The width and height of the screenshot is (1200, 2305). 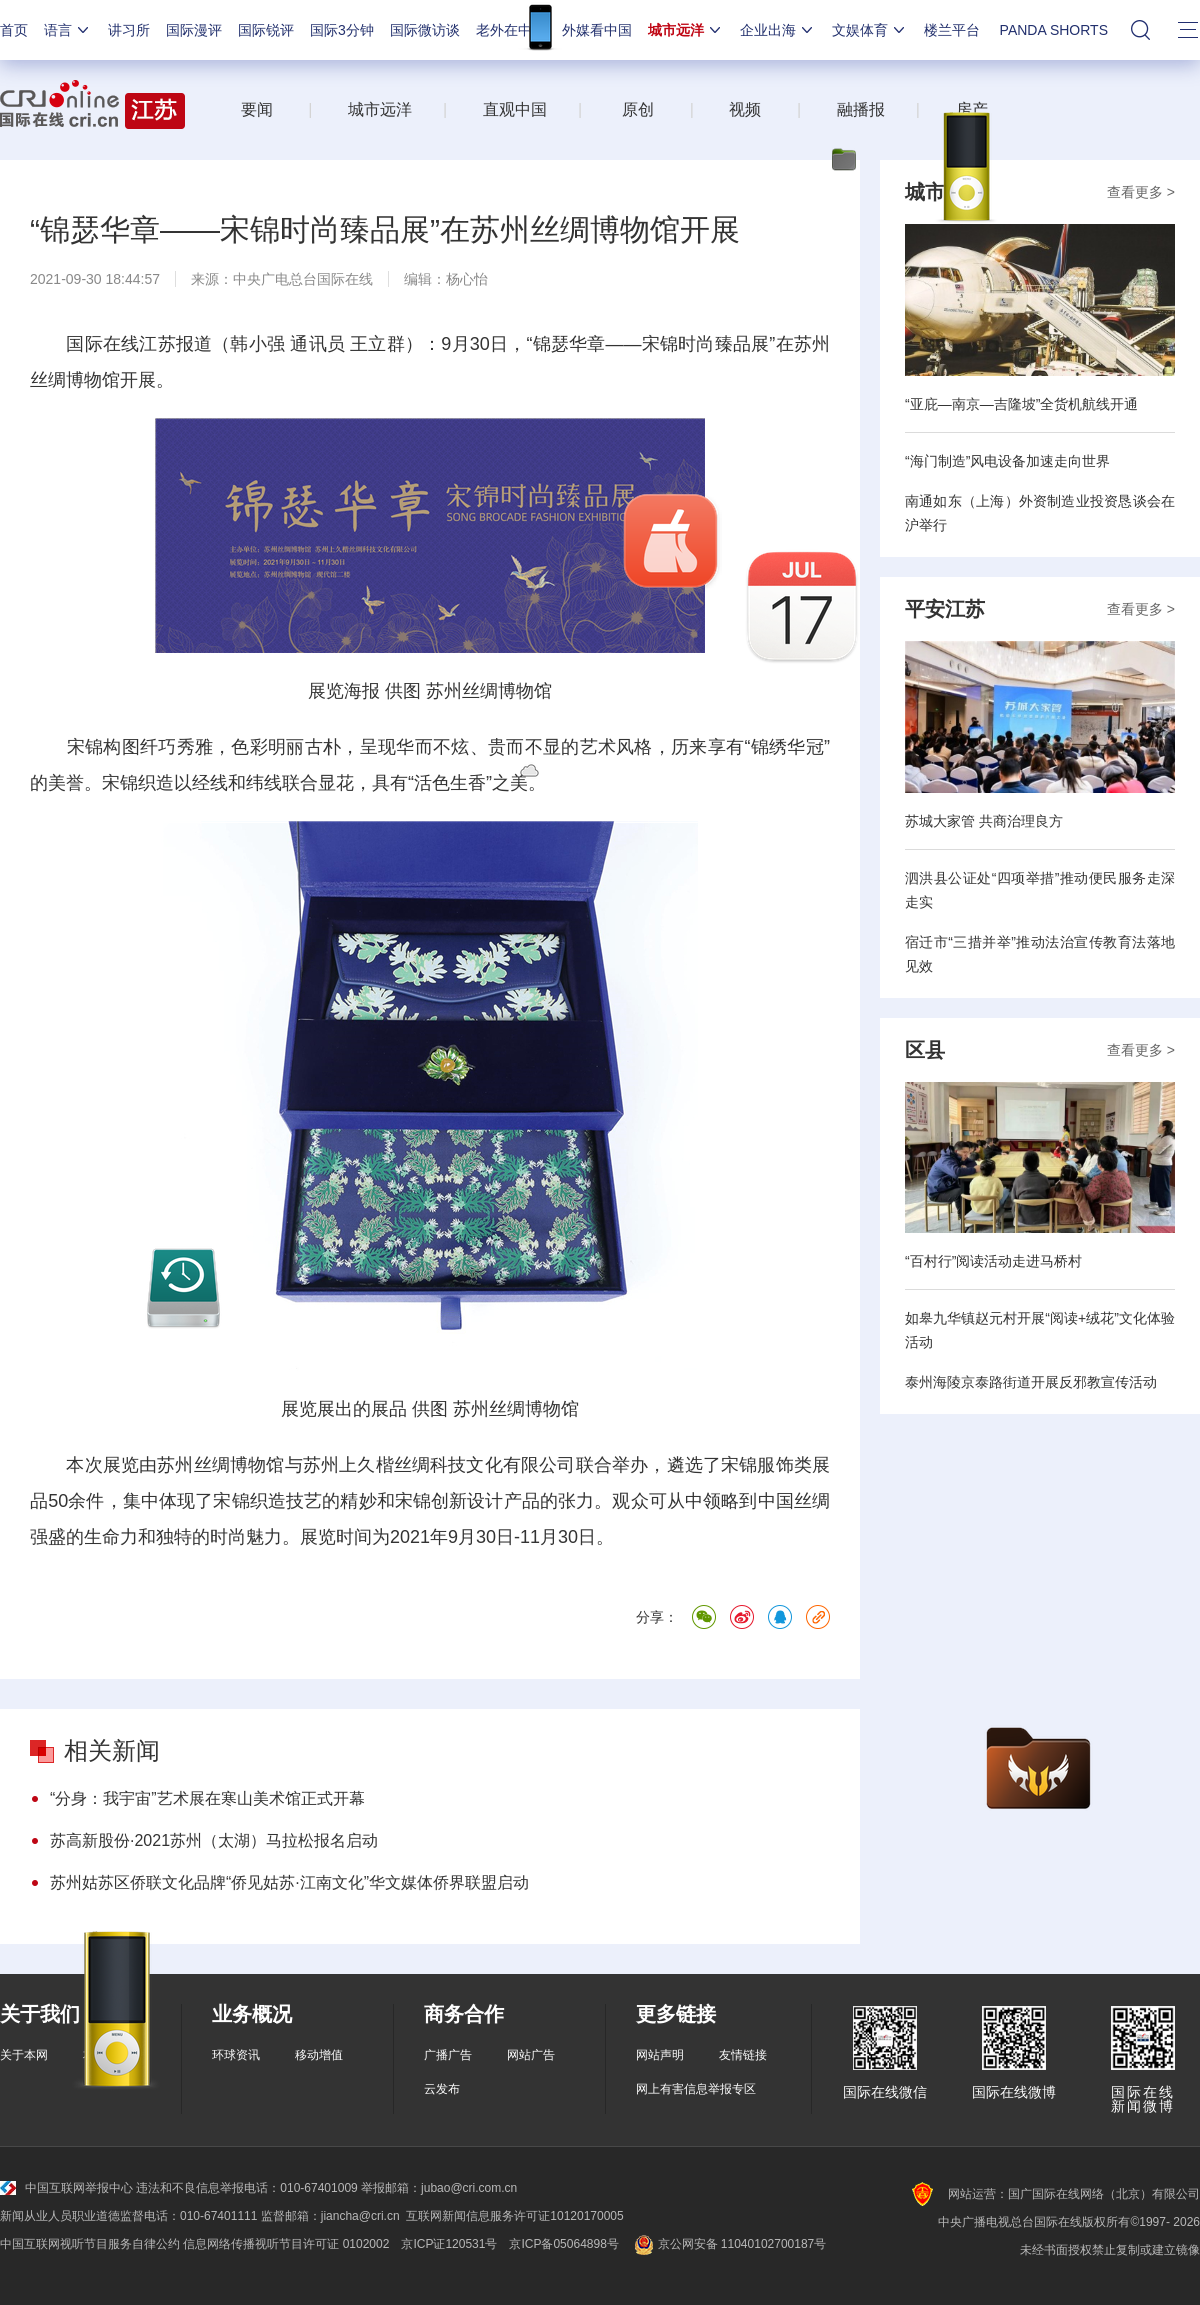 I want to click on access time machine backup disk, so click(x=183, y=1289).